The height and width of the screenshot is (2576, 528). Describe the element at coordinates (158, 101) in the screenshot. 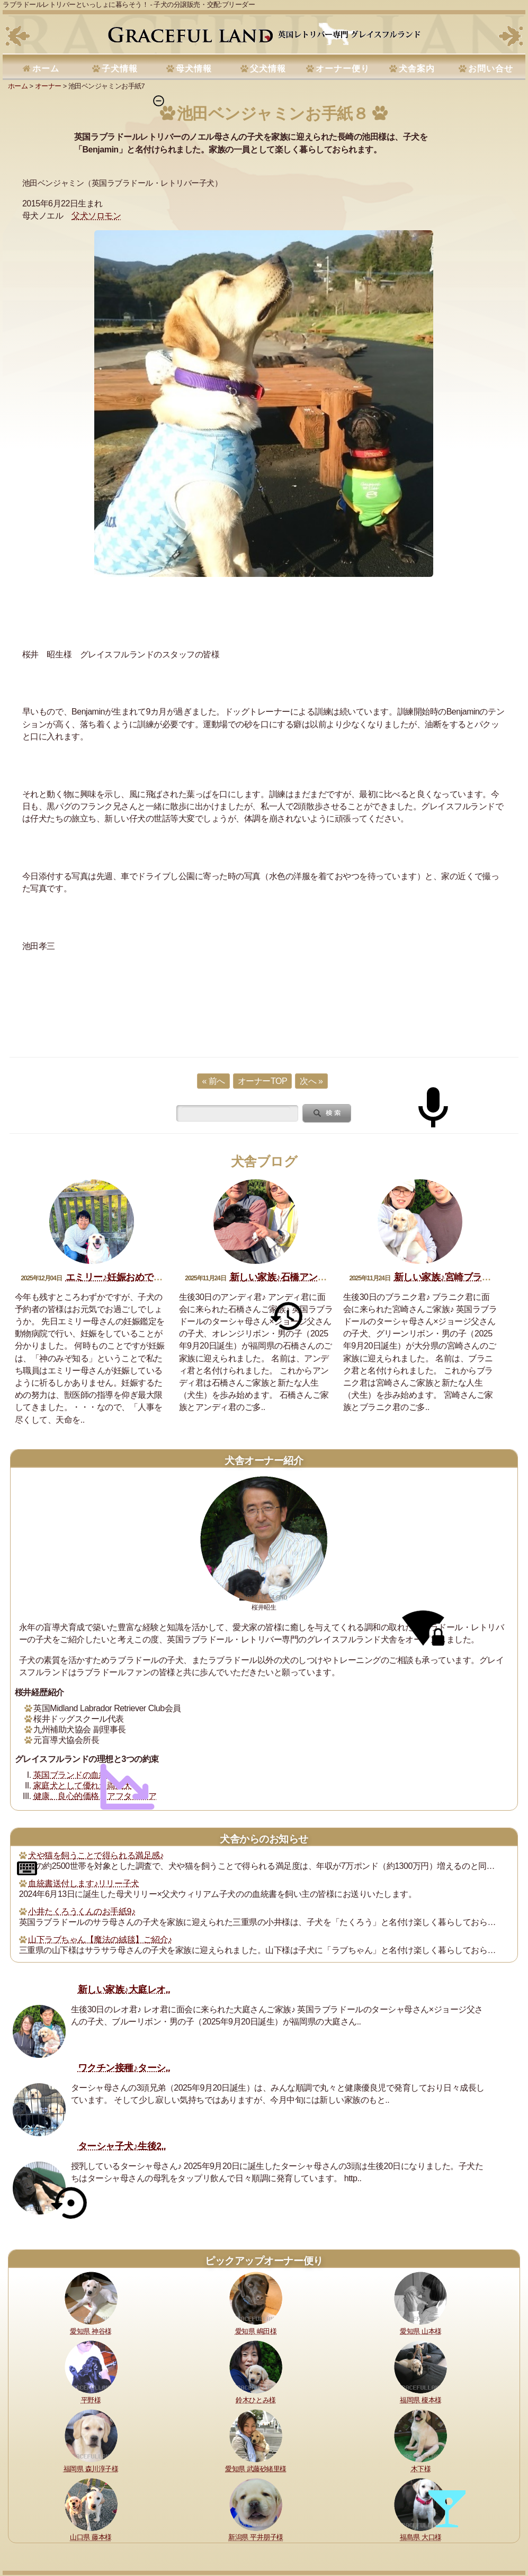

I see `remove an item from a list` at that location.